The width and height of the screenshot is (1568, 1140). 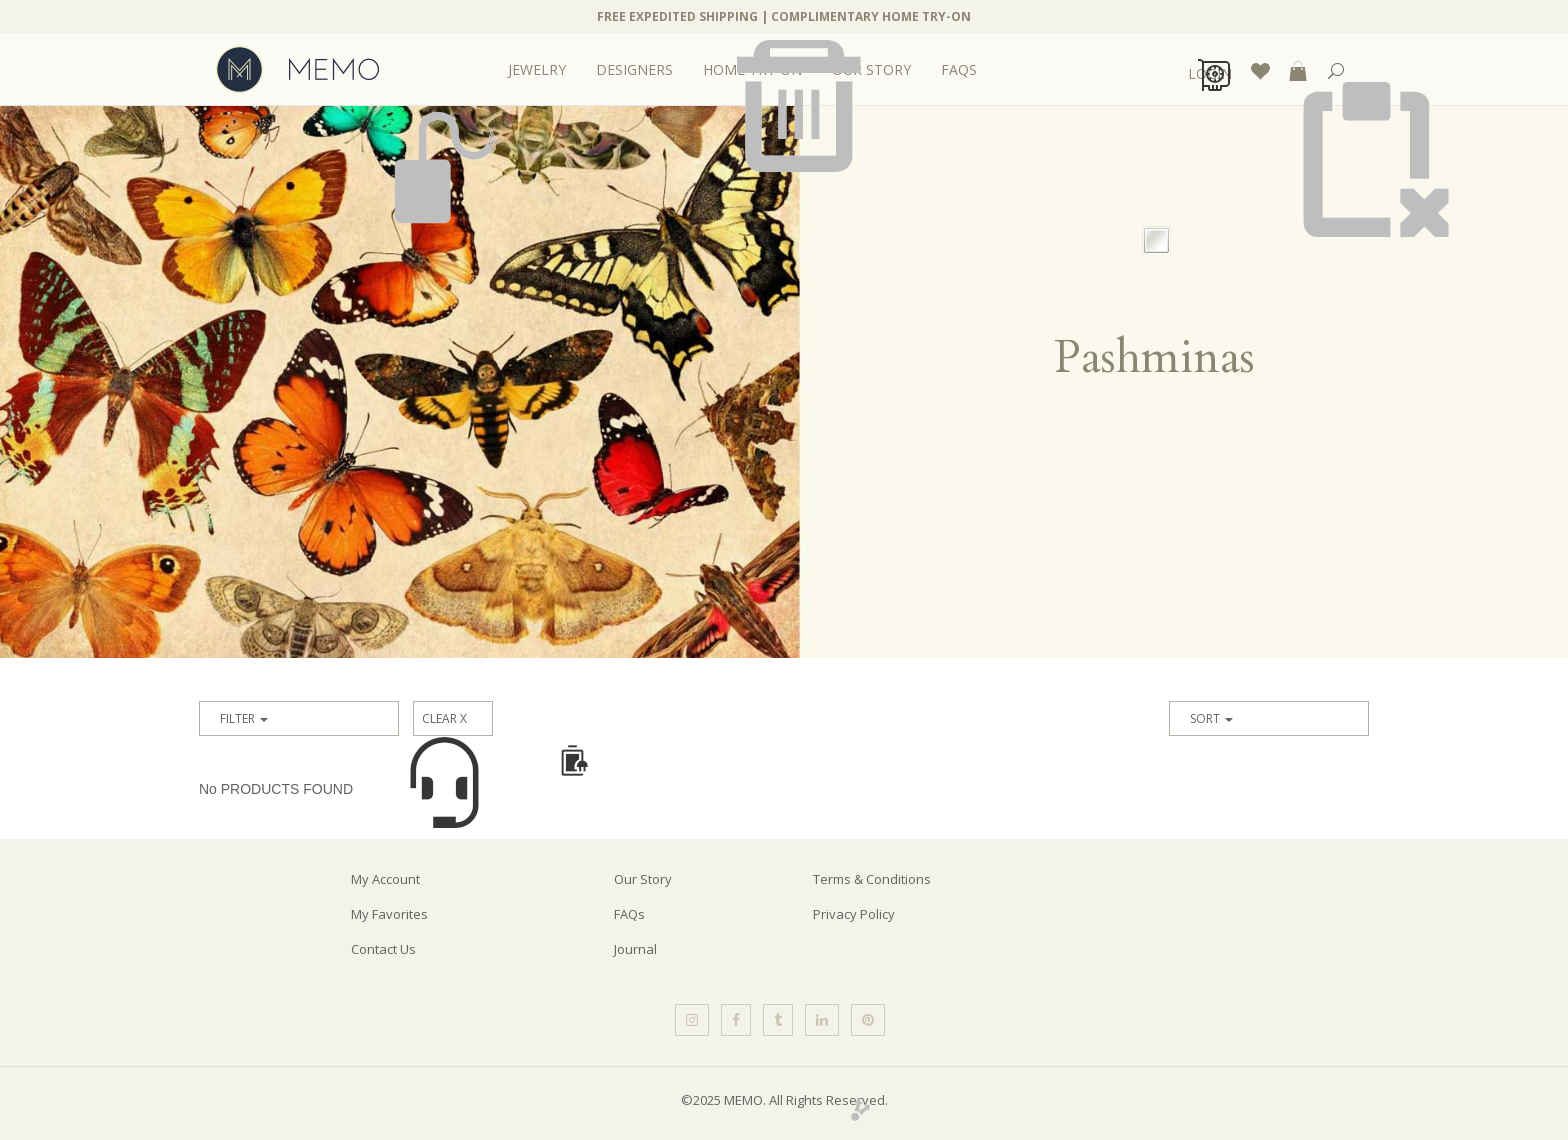 What do you see at coordinates (442, 175) in the screenshot?
I see `colorhug colorimeter device indicator` at bounding box center [442, 175].